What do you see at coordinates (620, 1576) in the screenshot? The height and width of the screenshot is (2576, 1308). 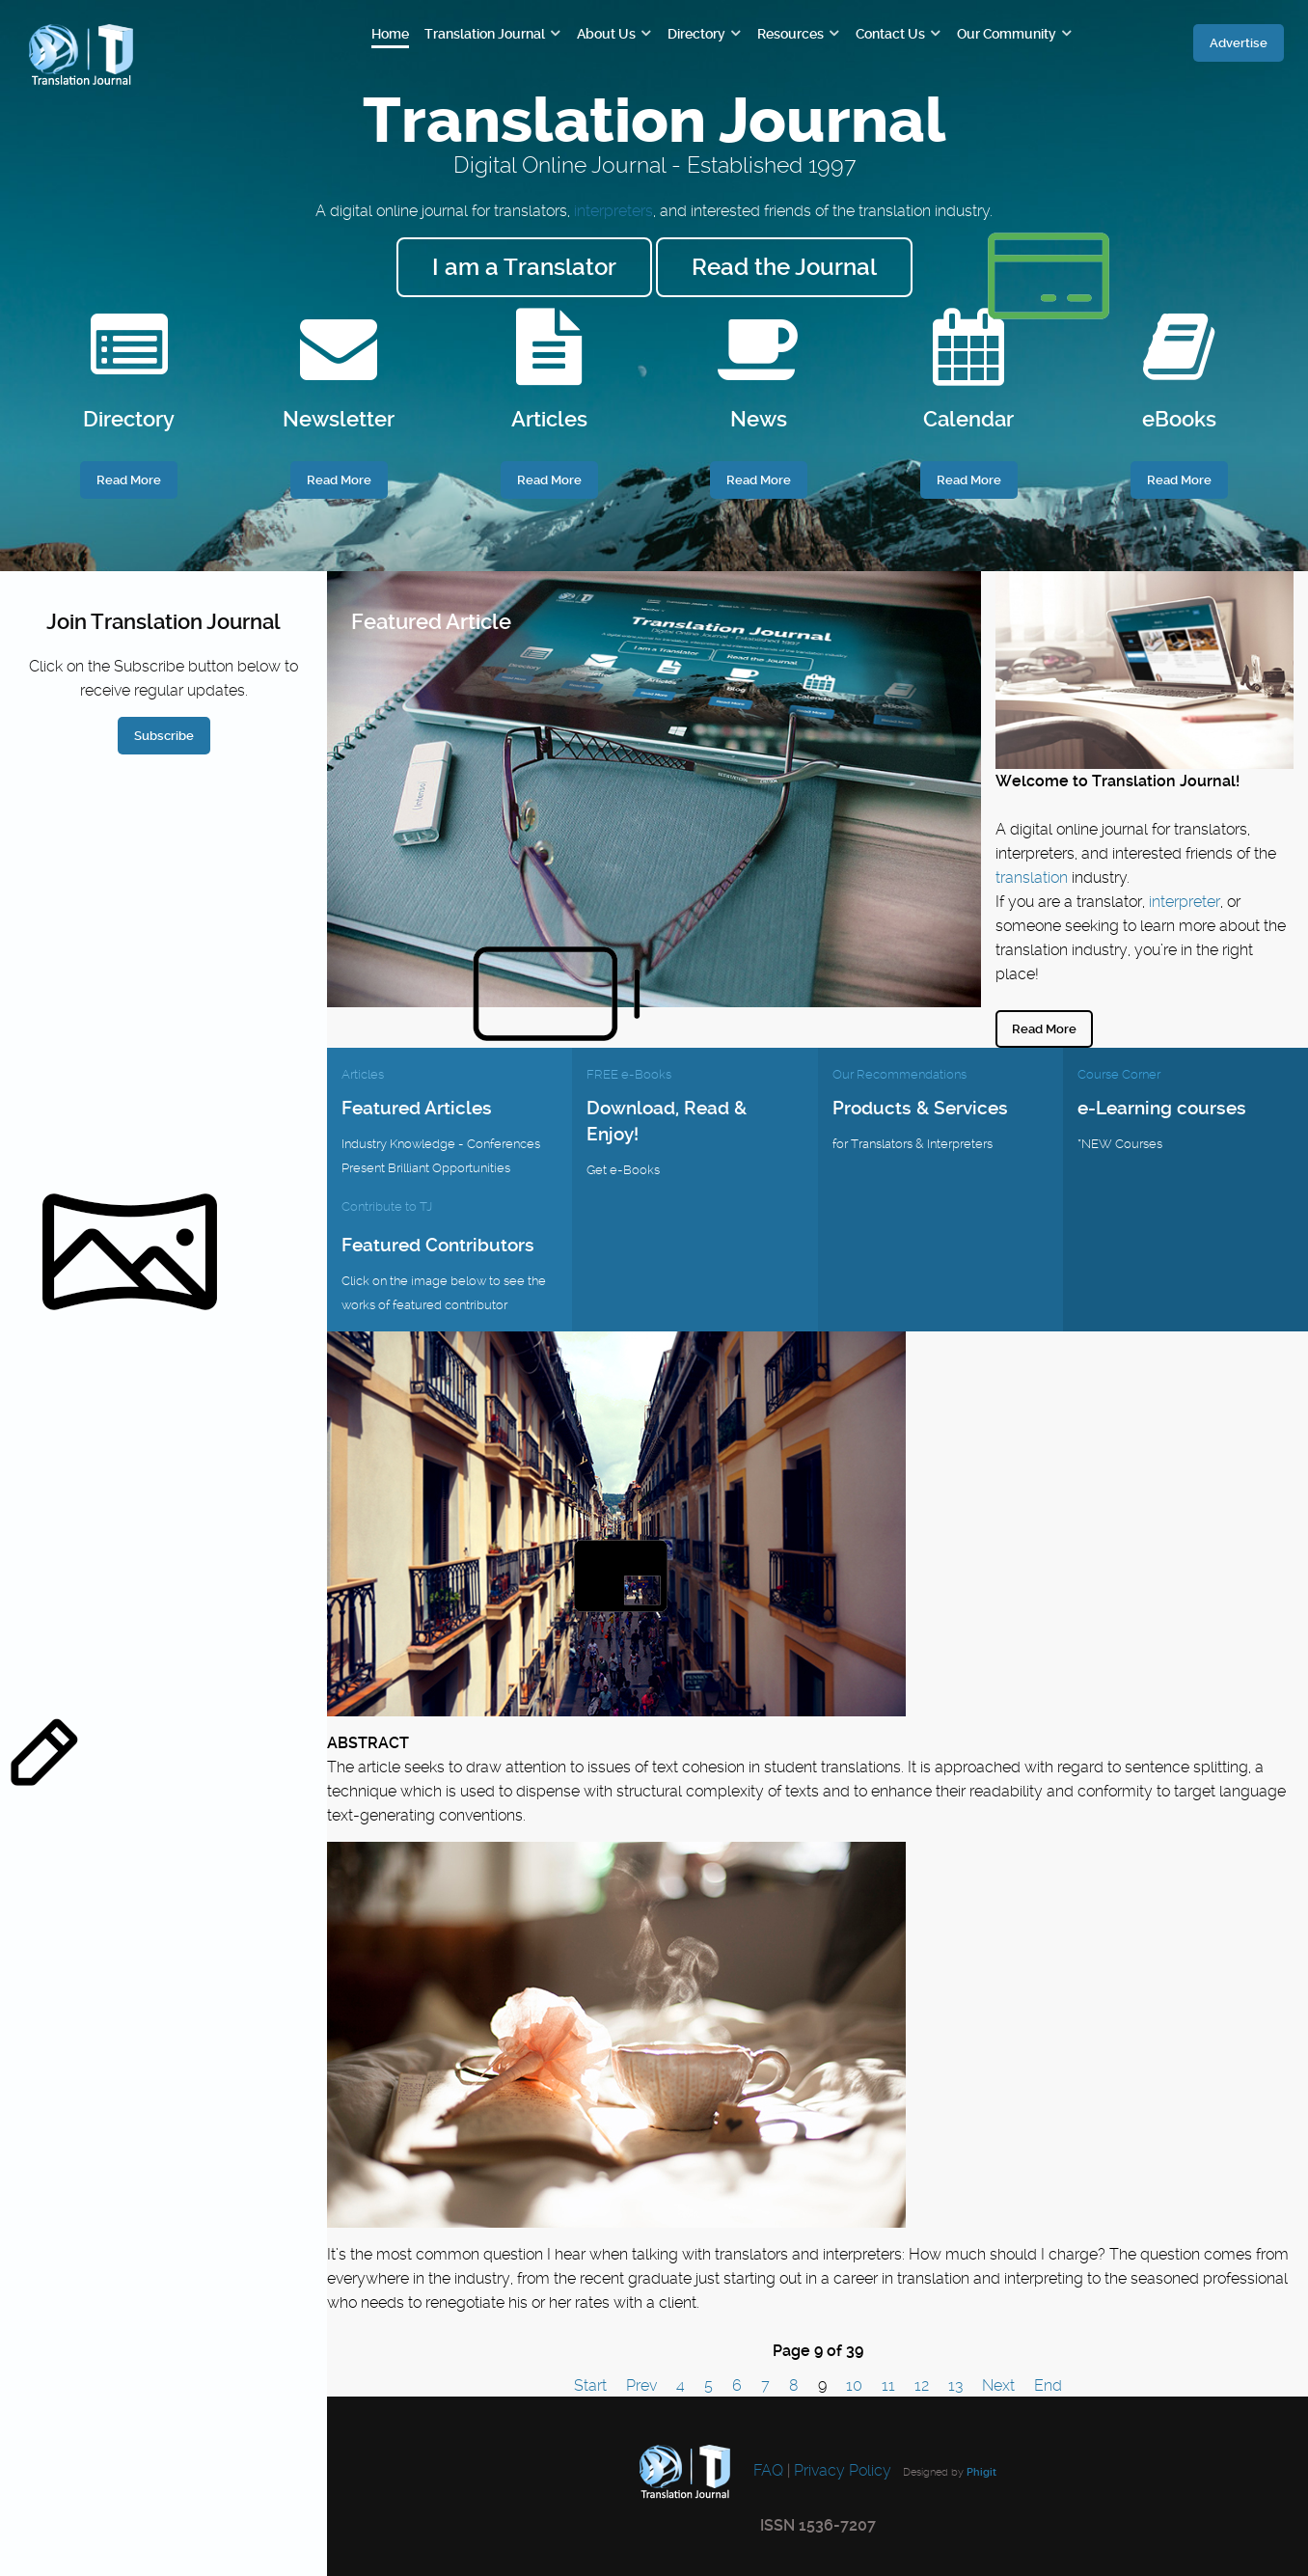 I see `enable picture-in-picture mode` at bounding box center [620, 1576].